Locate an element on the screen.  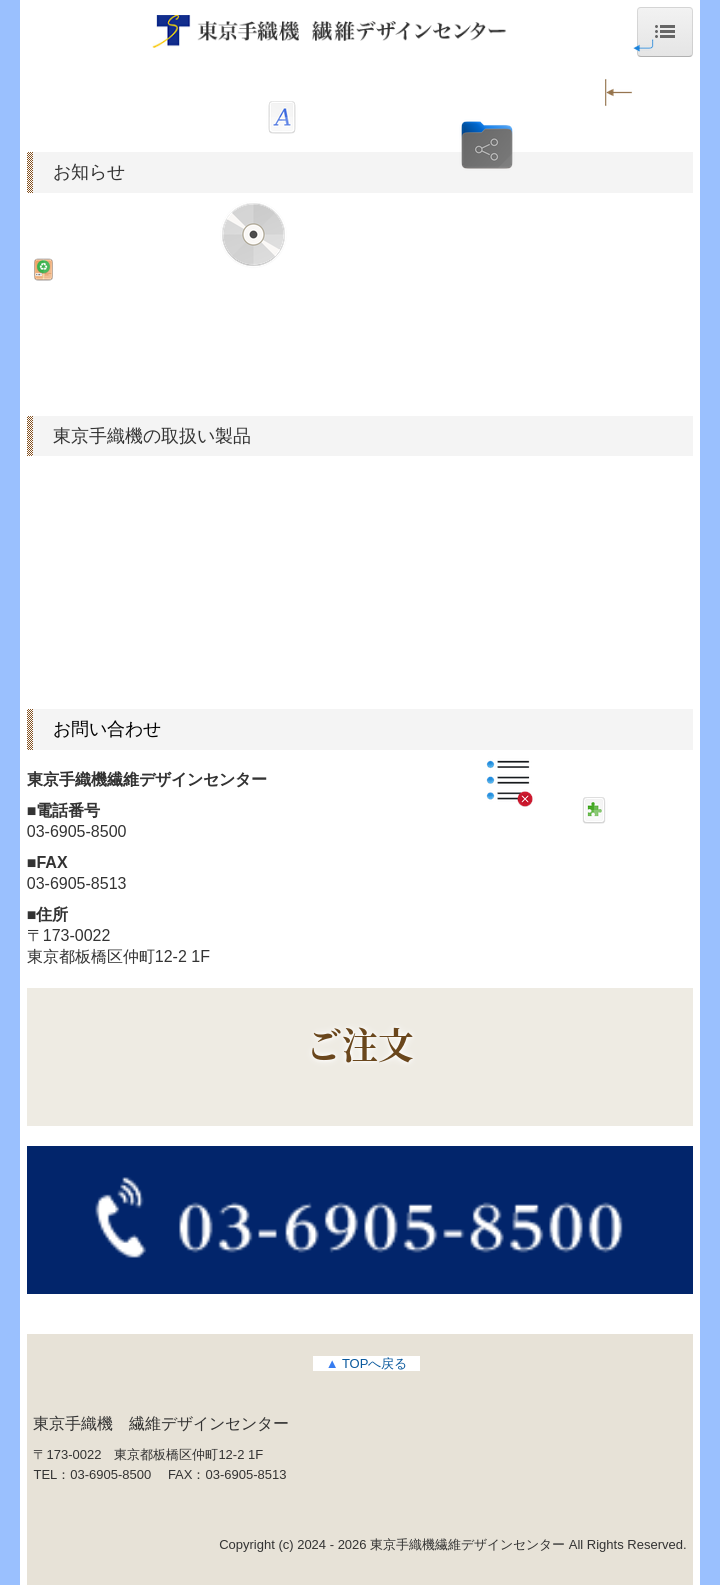
open your public shared folder is located at coordinates (487, 145).